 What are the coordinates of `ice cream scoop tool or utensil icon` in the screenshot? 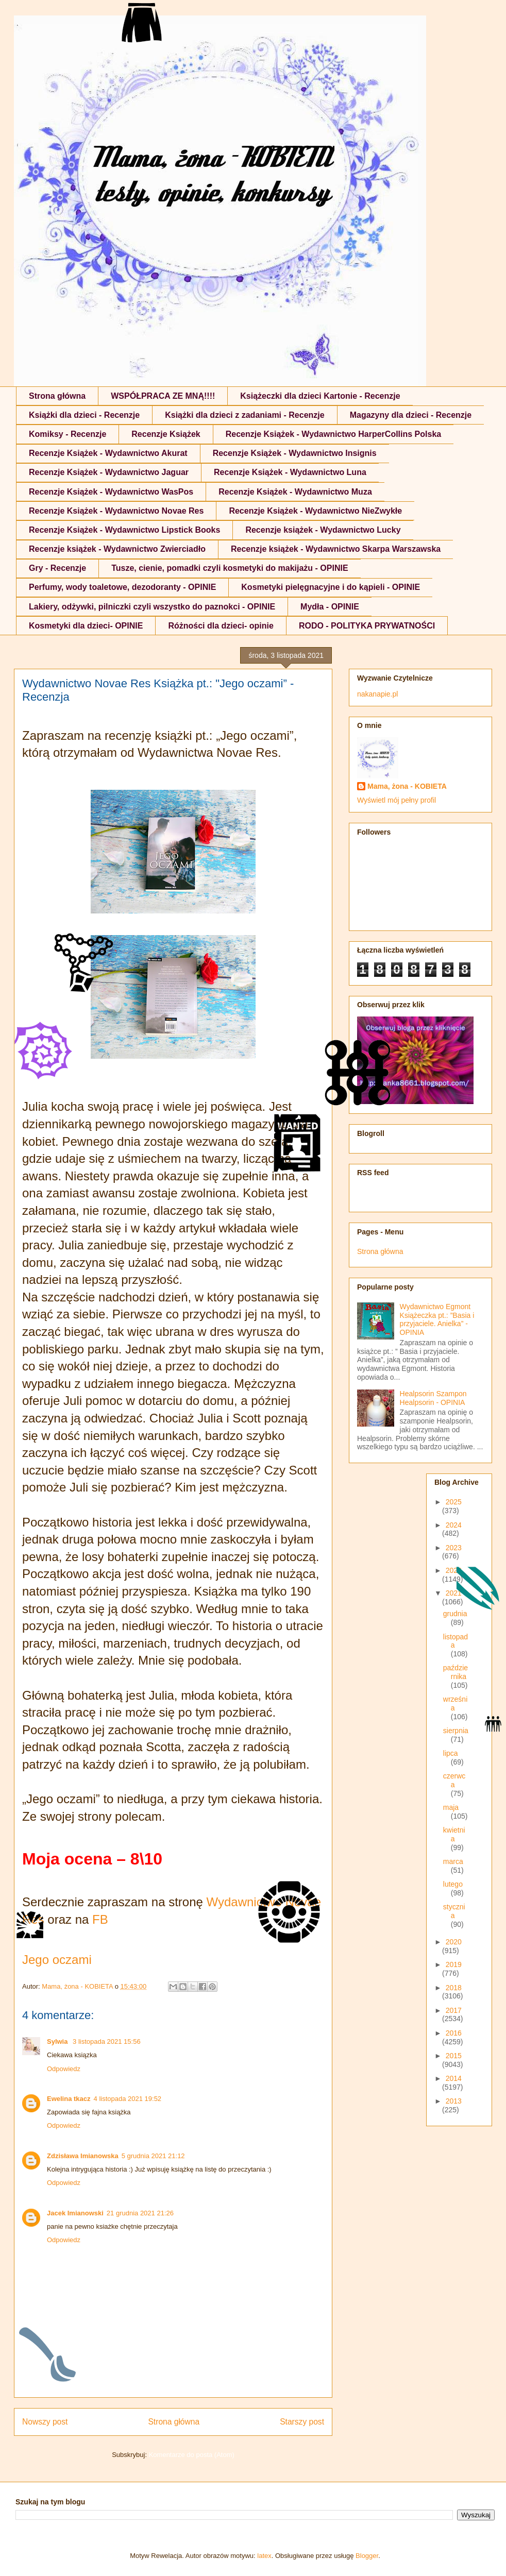 It's located at (47, 2354).